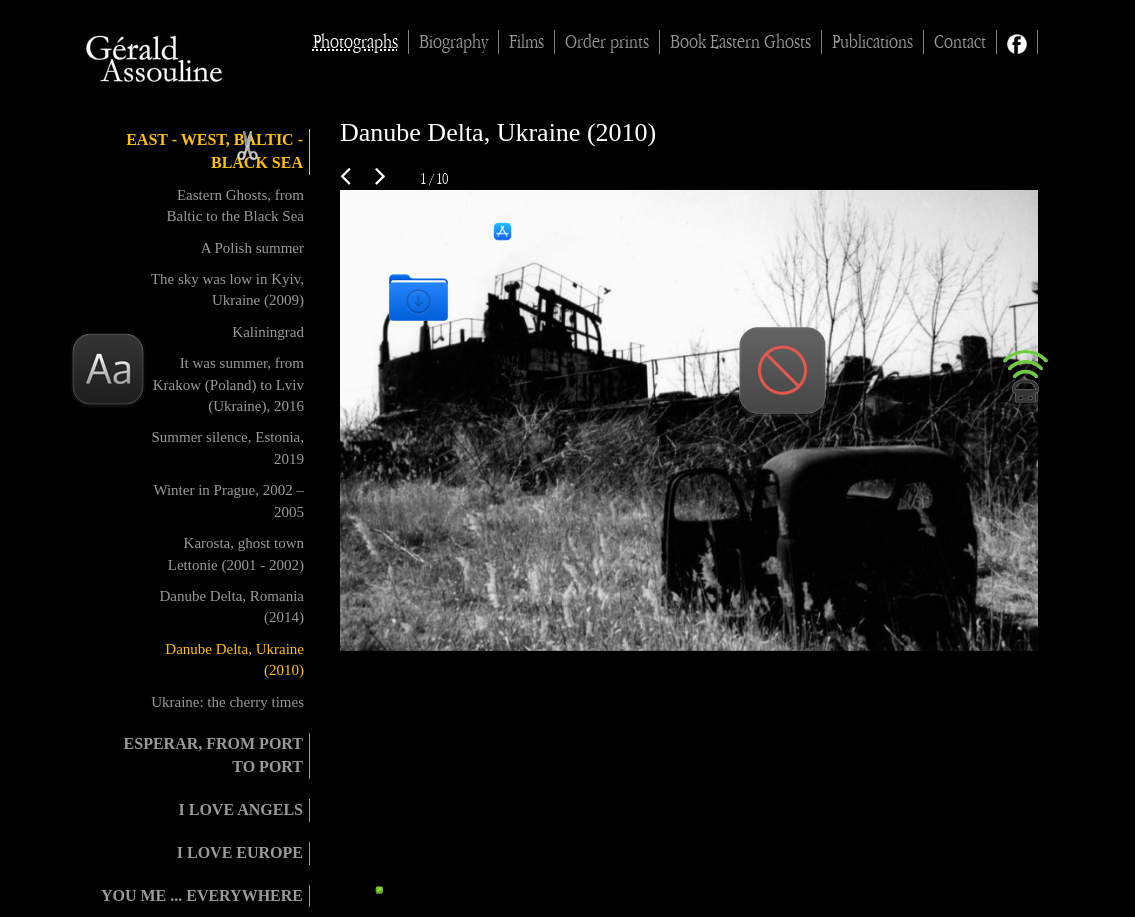 The height and width of the screenshot is (917, 1135). Describe the element at coordinates (1025, 376) in the screenshot. I see `indicates a wireless USB receiver is connected` at that location.